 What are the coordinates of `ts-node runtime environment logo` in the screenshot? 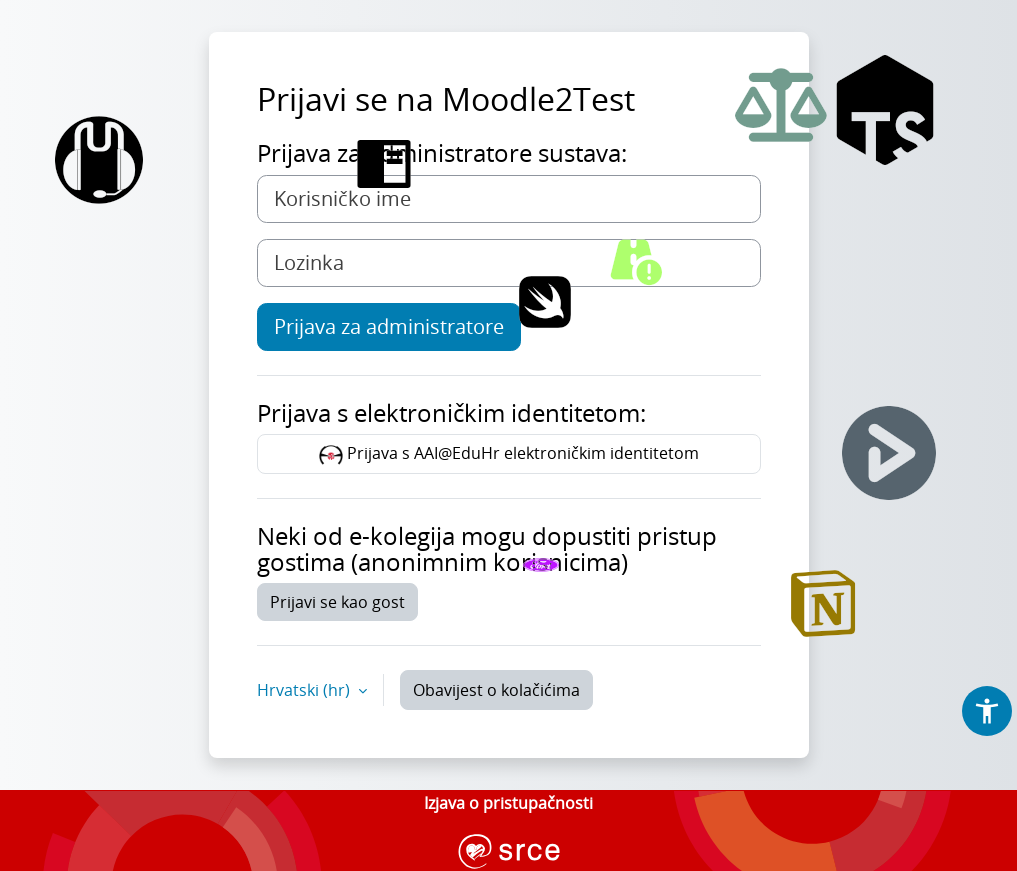 It's located at (885, 110).